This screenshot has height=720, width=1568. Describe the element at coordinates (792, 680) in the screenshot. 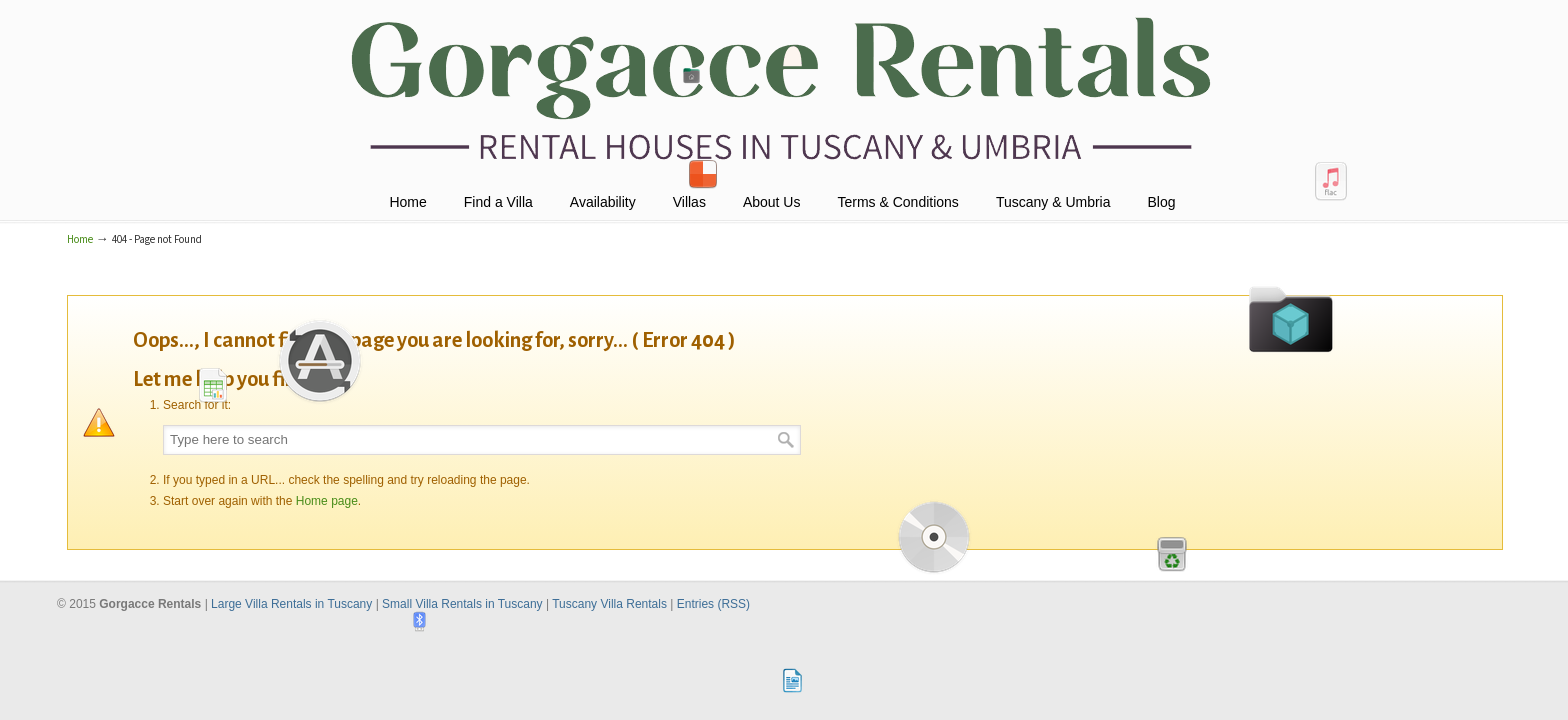

I see `open a text document file` at that location.